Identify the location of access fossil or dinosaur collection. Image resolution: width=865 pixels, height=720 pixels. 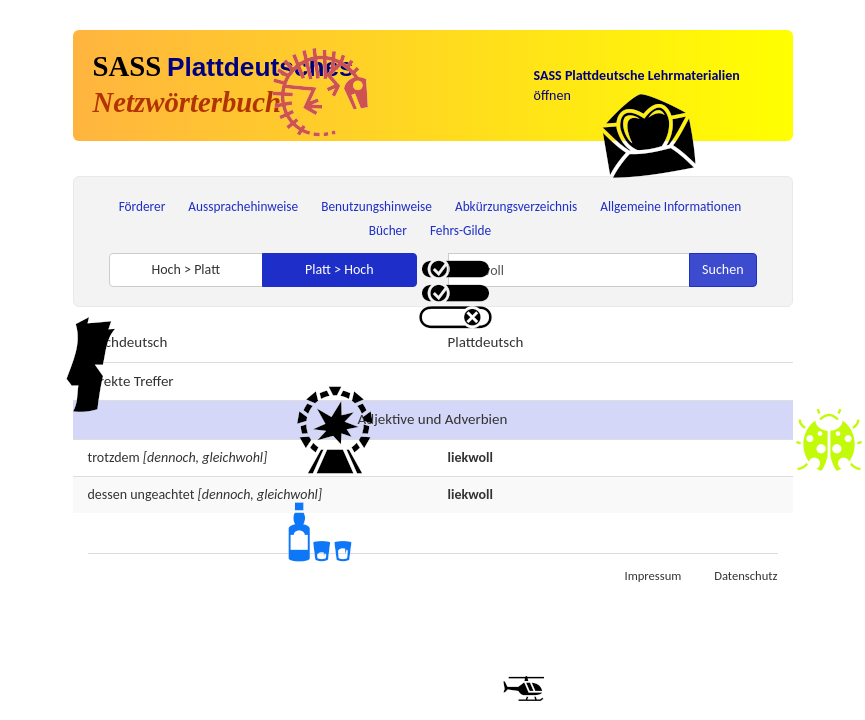
(320, 93).